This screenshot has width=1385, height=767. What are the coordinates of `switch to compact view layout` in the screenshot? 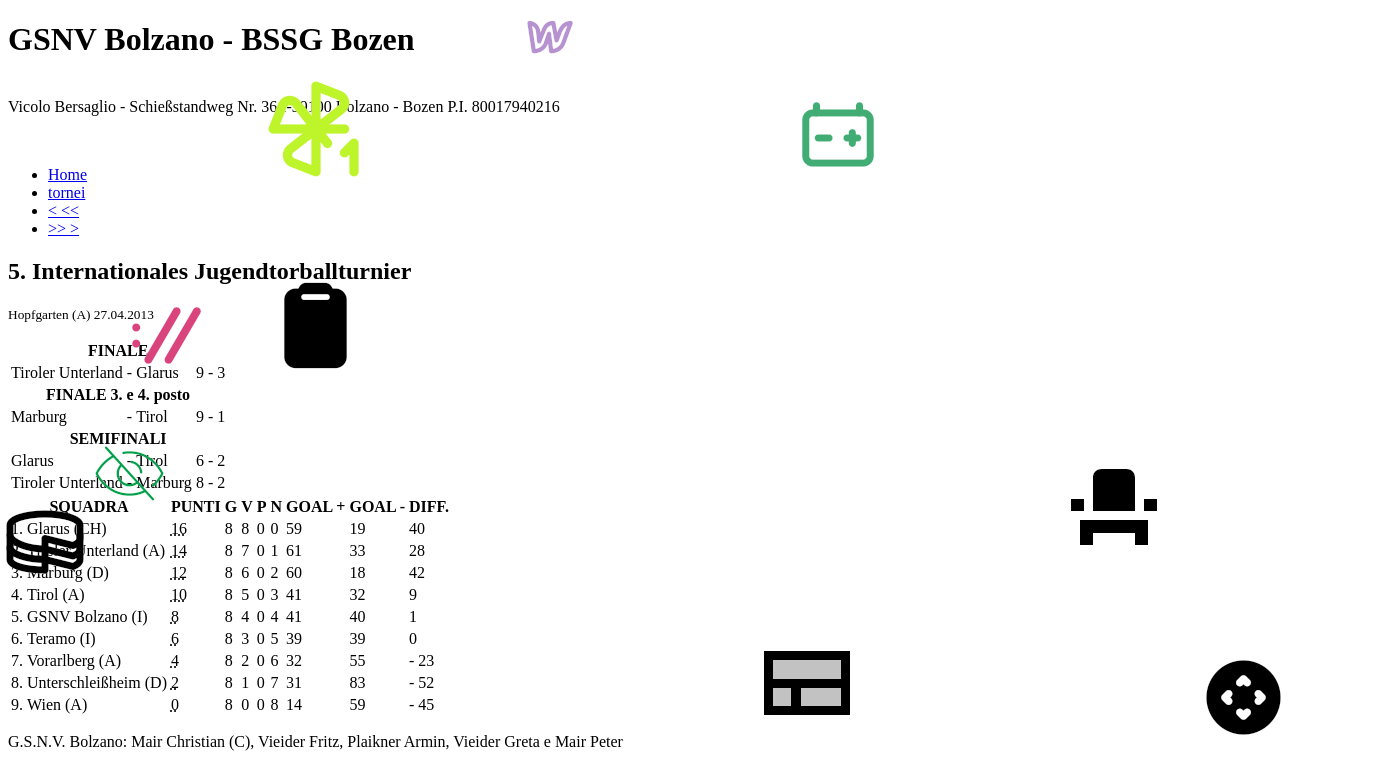 It's located at (805, 683).